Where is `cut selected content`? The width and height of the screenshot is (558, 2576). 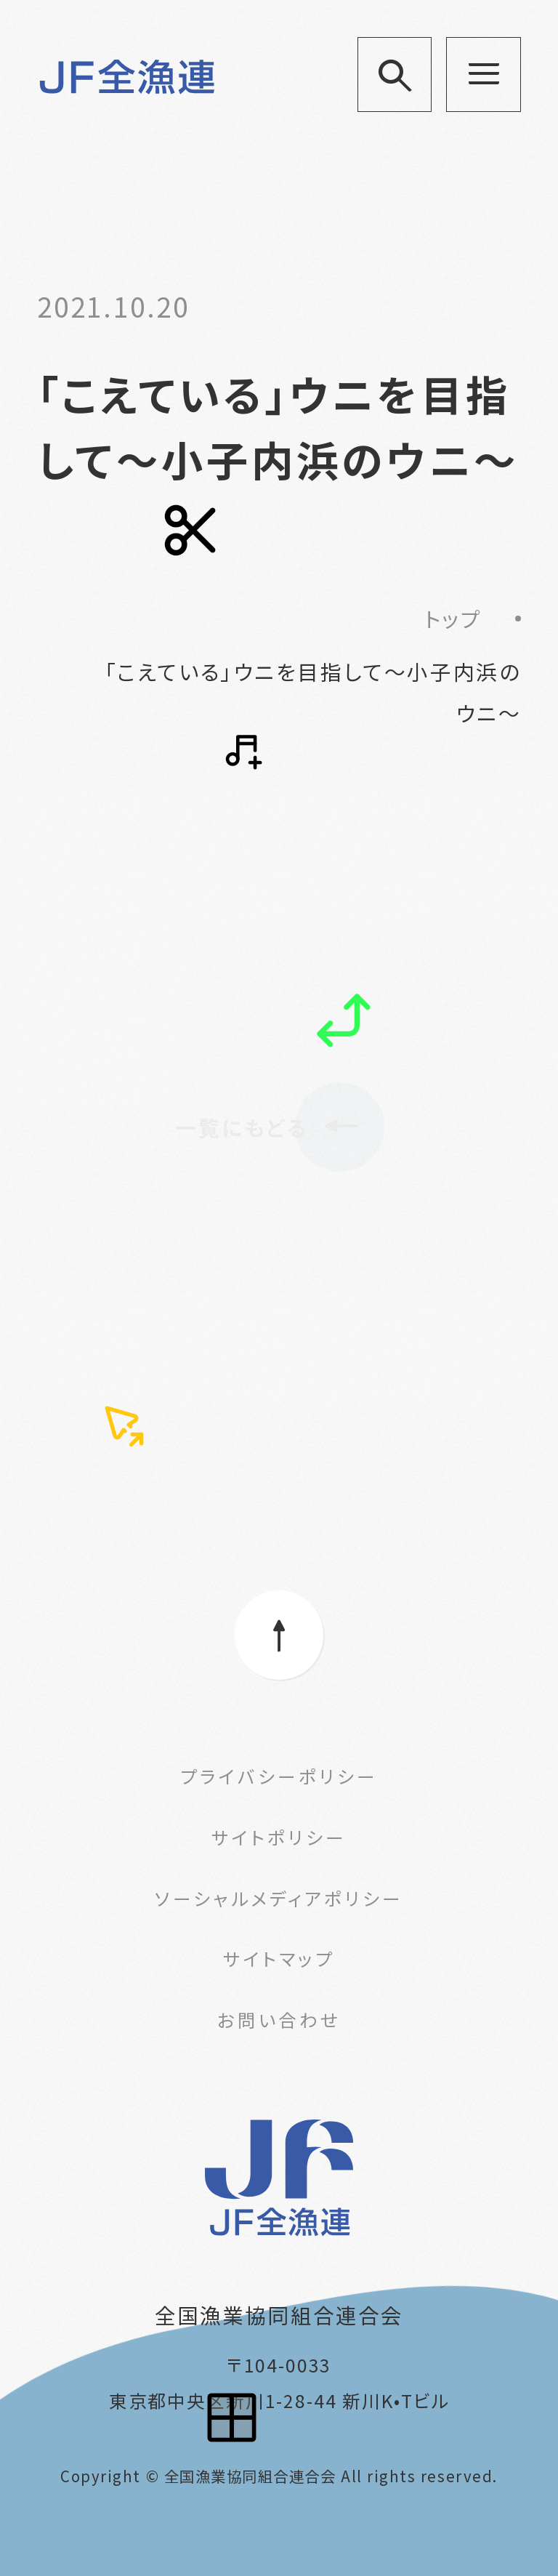 cut selected content is located at coordinates (193, 530).